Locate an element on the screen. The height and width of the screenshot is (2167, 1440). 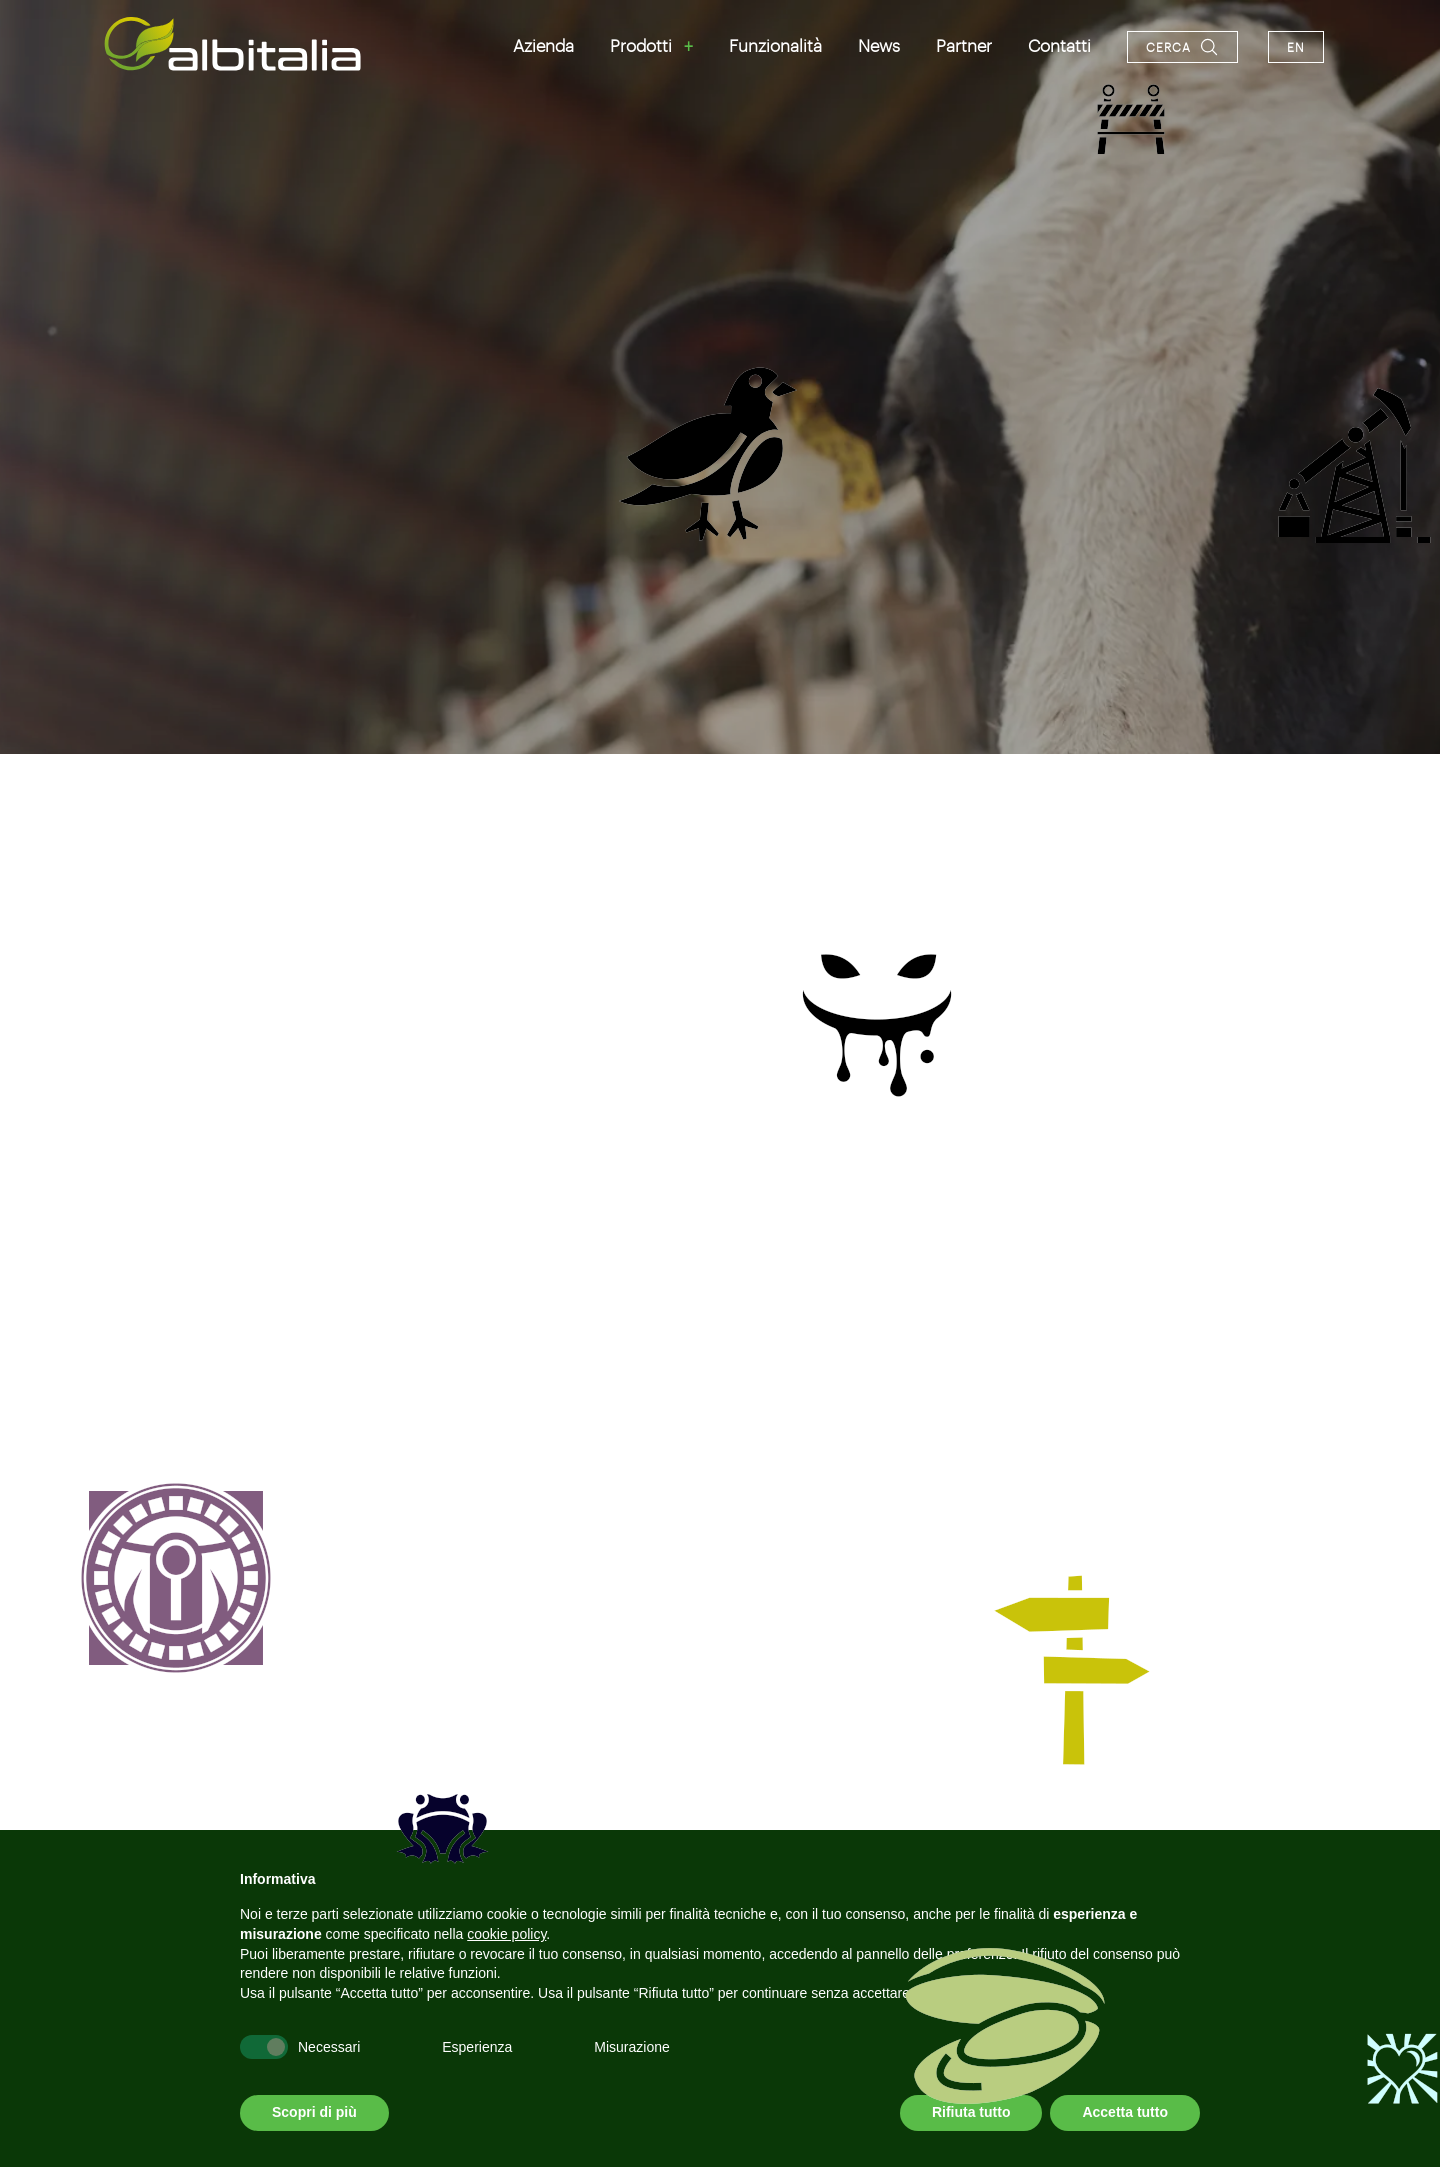
represents a frog character or creature in a game is located at coordinates (442, 1826).